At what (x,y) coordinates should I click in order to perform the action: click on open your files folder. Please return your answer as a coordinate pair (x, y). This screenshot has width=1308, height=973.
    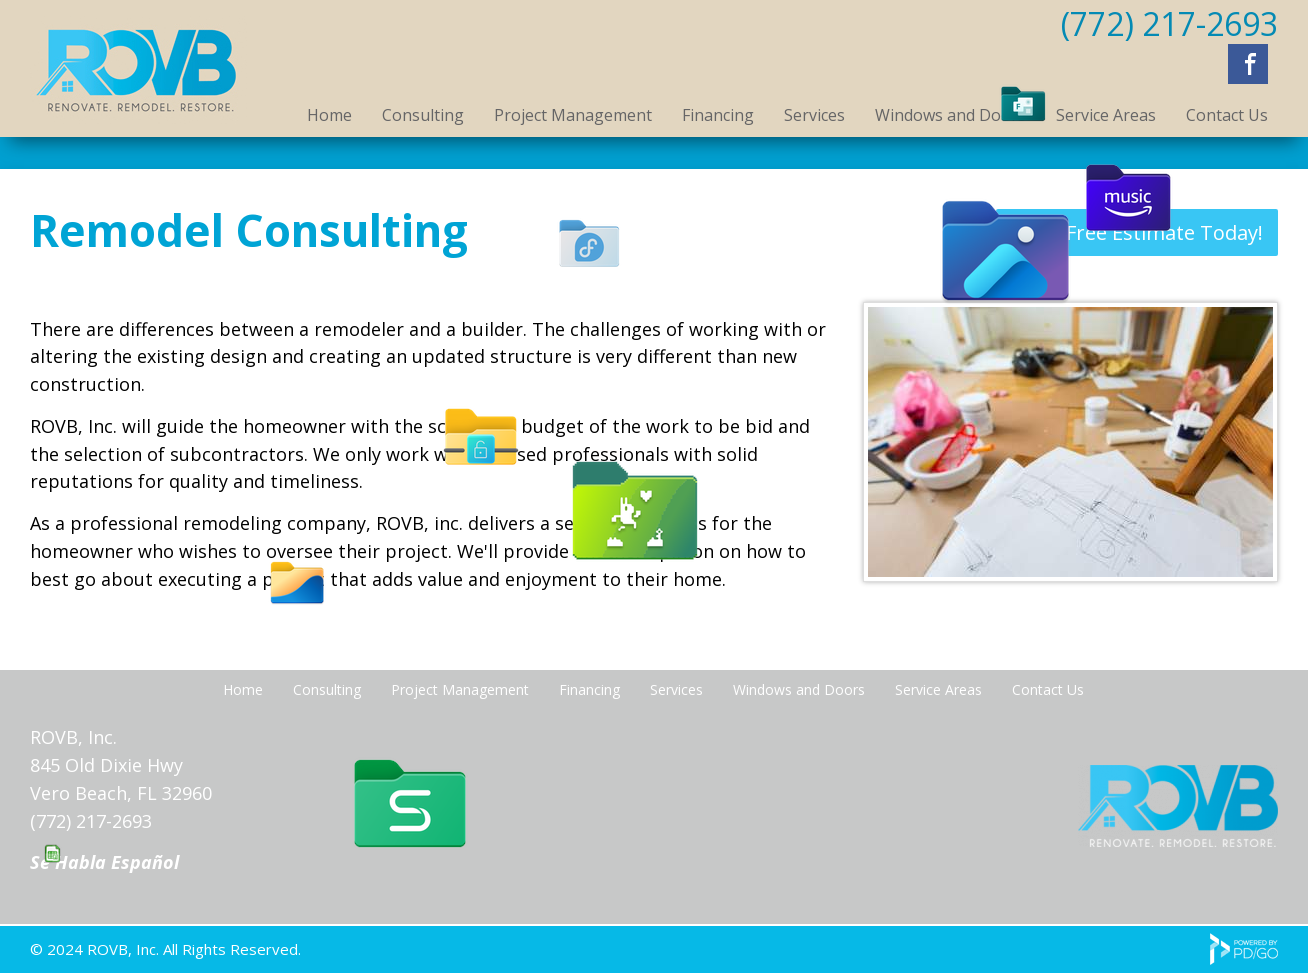
    Looking at the image, I should click on (297, 584).